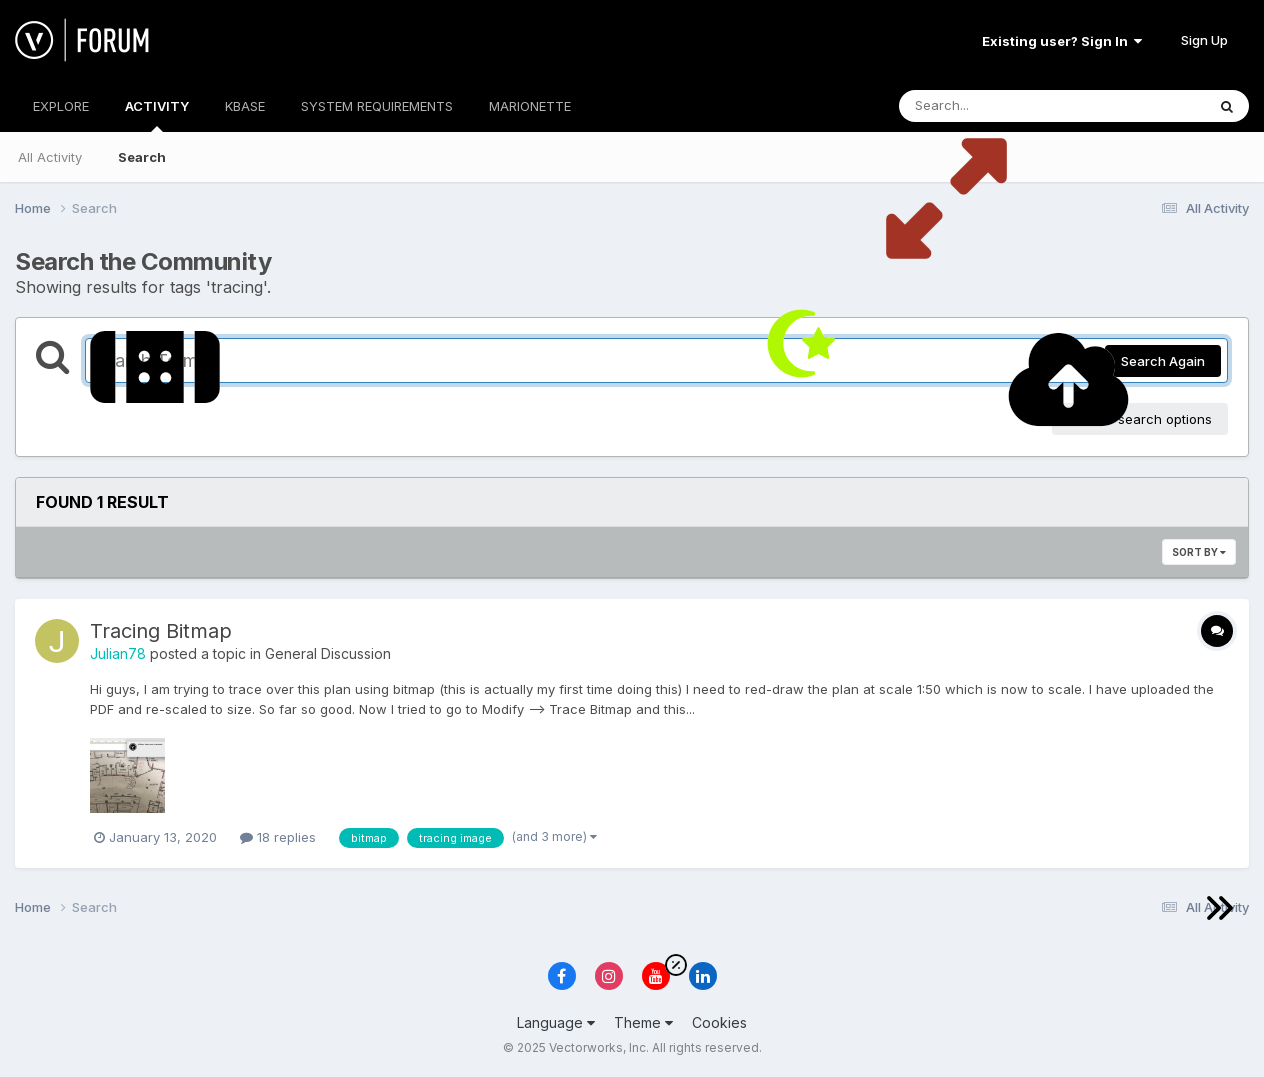 The image size is (1264, 1077). I want to click on access first aid or medical information, so click(155, 367).